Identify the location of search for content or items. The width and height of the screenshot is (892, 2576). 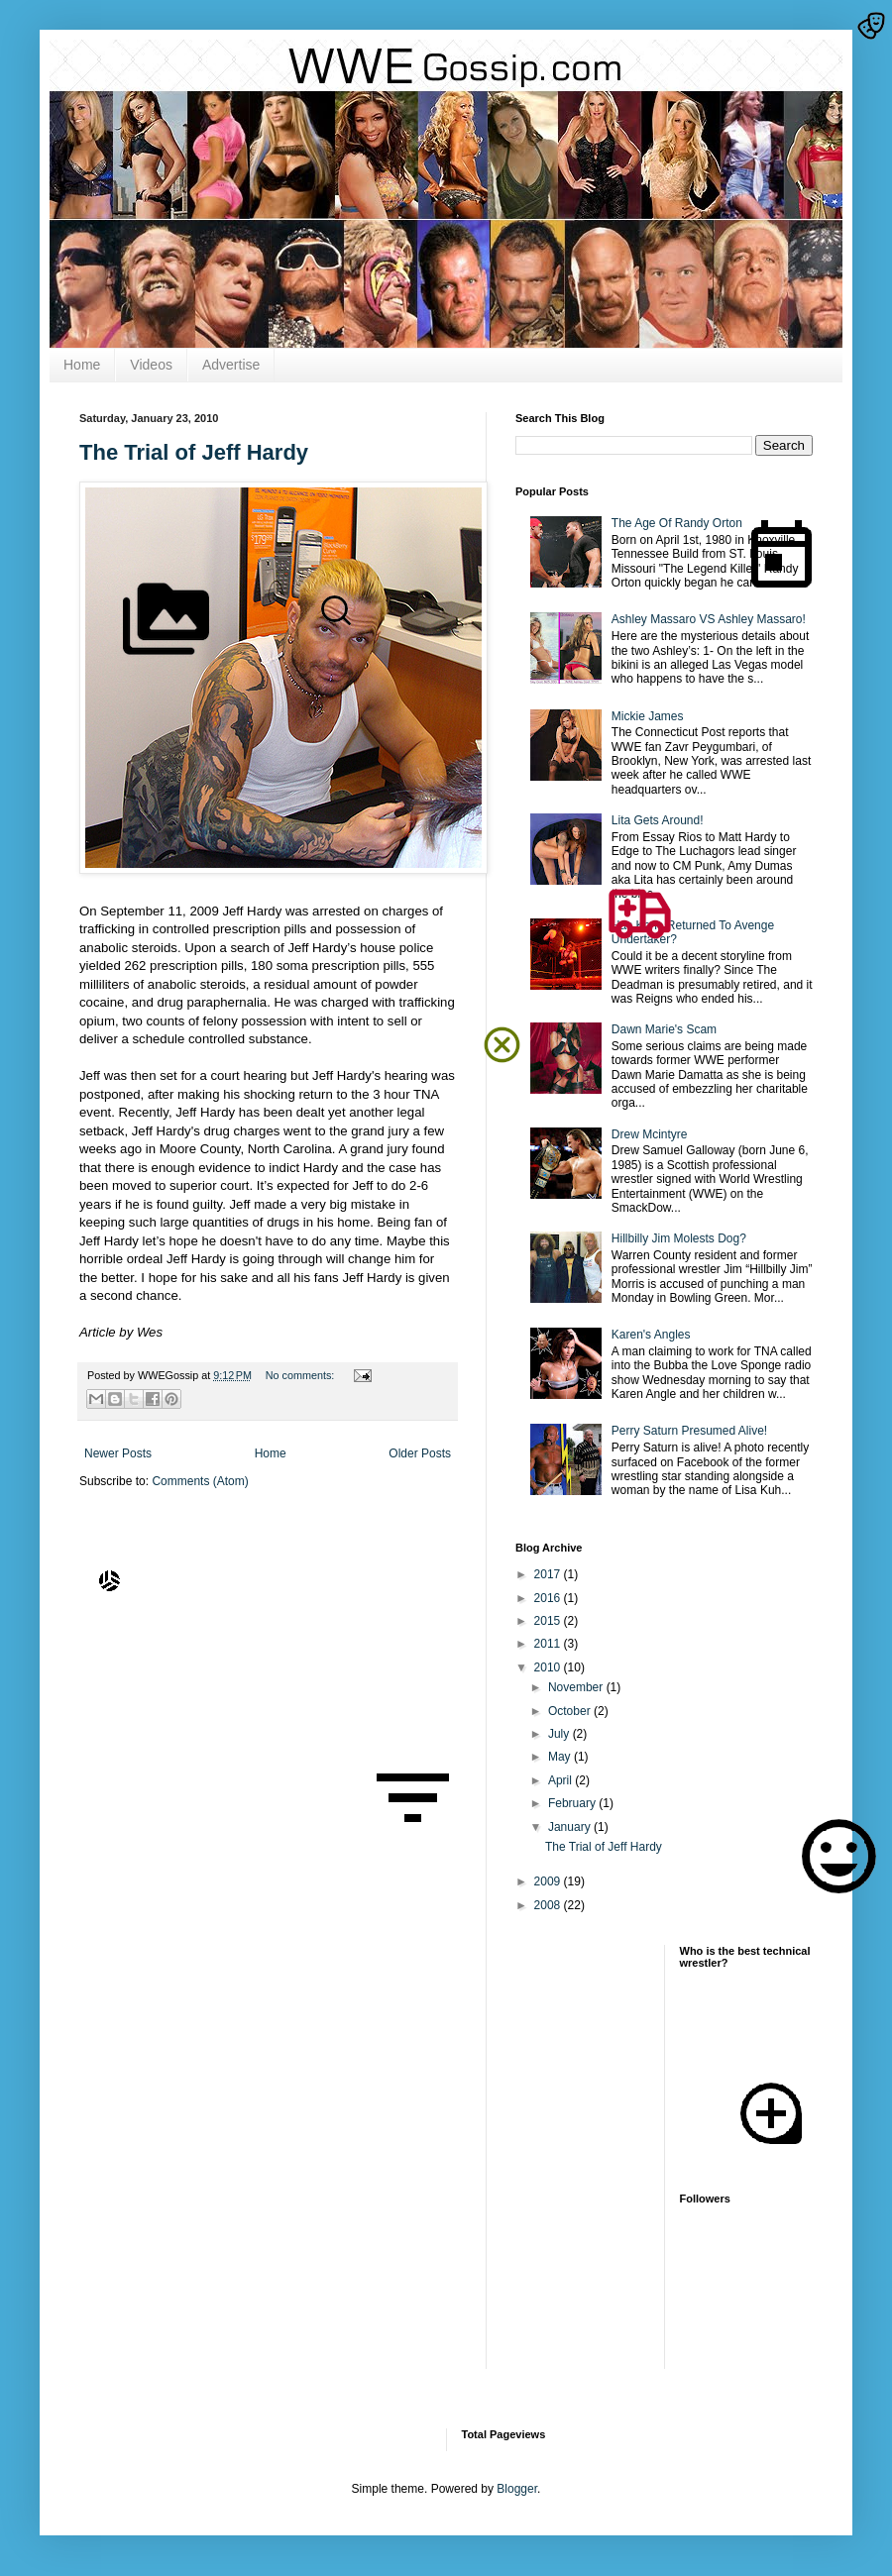
(336, 610).